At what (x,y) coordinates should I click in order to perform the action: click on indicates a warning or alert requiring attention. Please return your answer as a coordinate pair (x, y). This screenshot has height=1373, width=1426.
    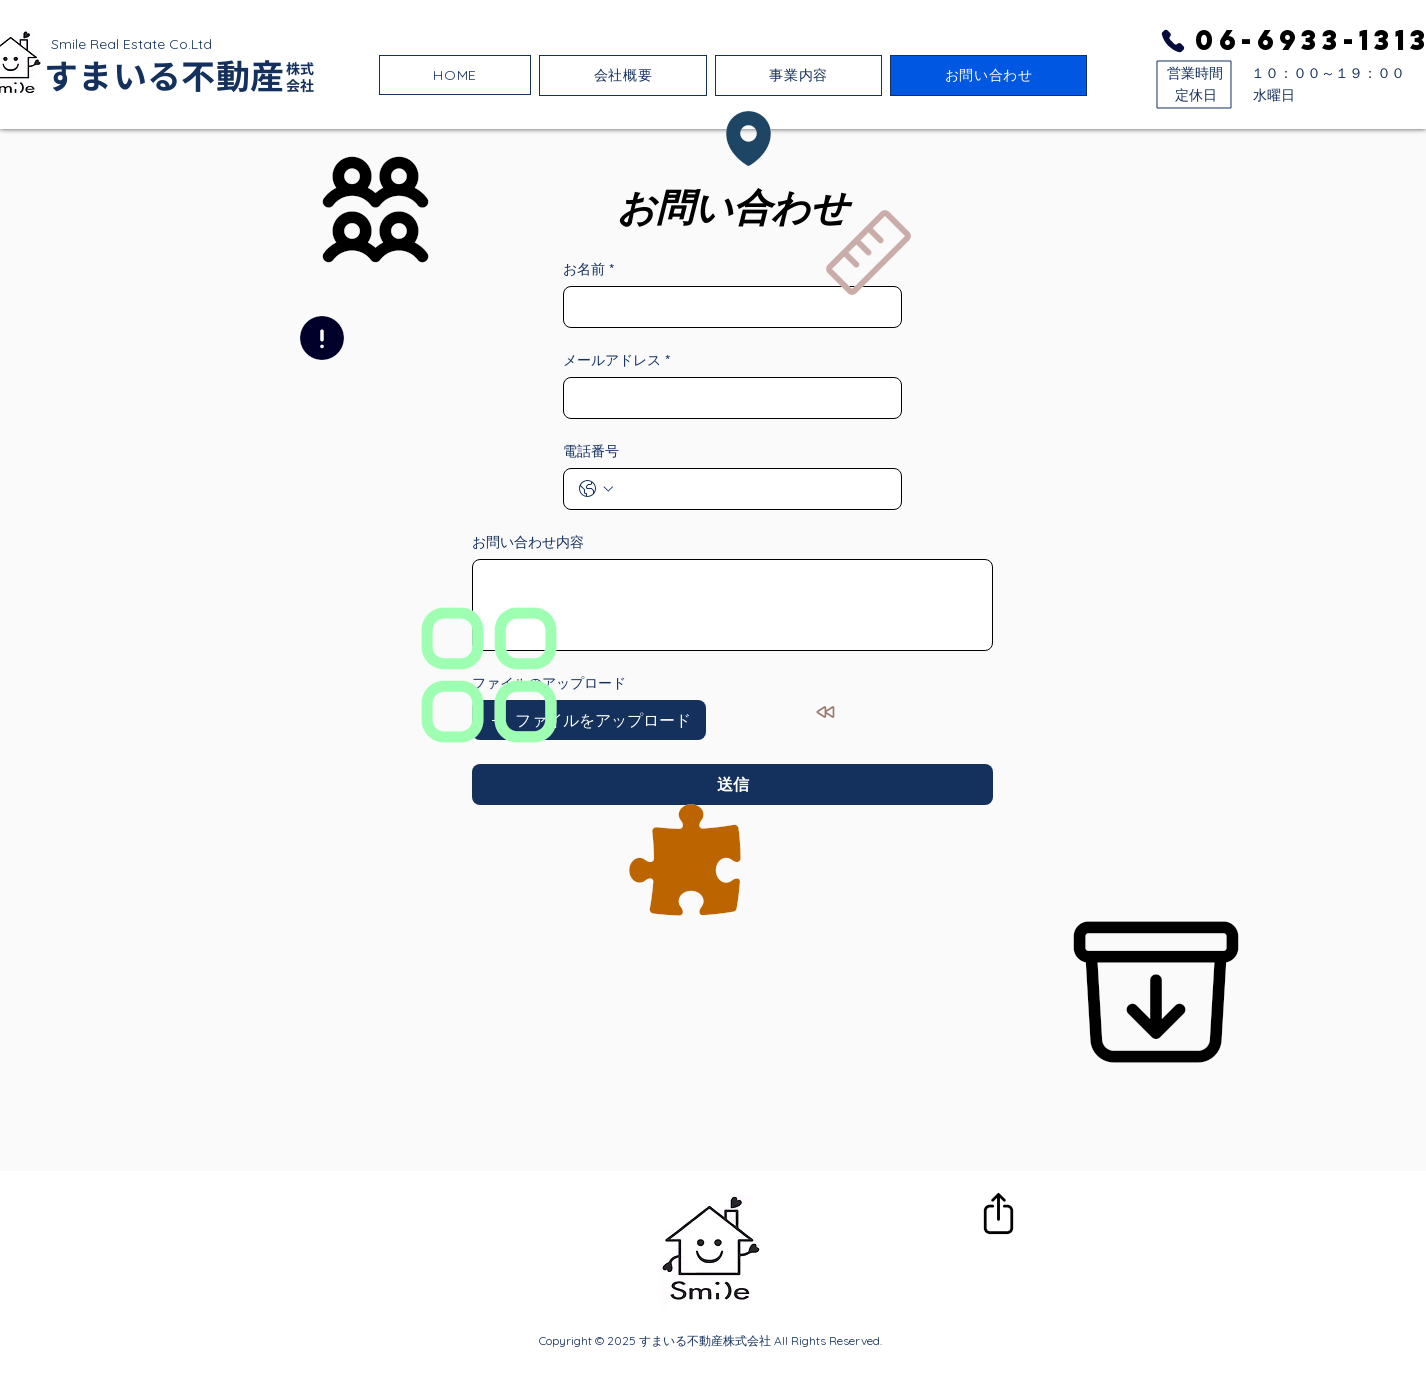
    Looking at the image, I should click on (322, 338).